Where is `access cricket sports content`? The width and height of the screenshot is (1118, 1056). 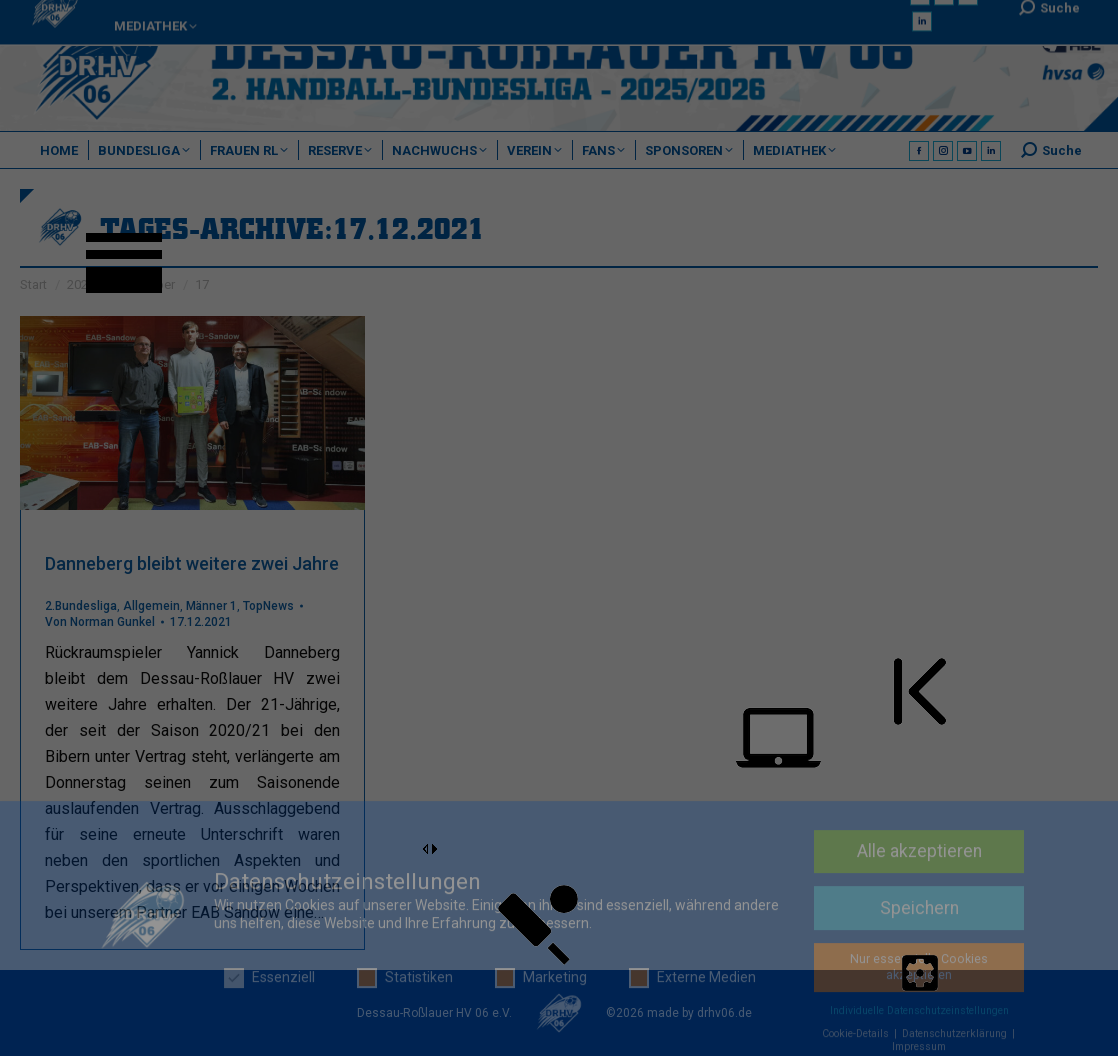 access cricket sports content is located at coordinates (538, 925).